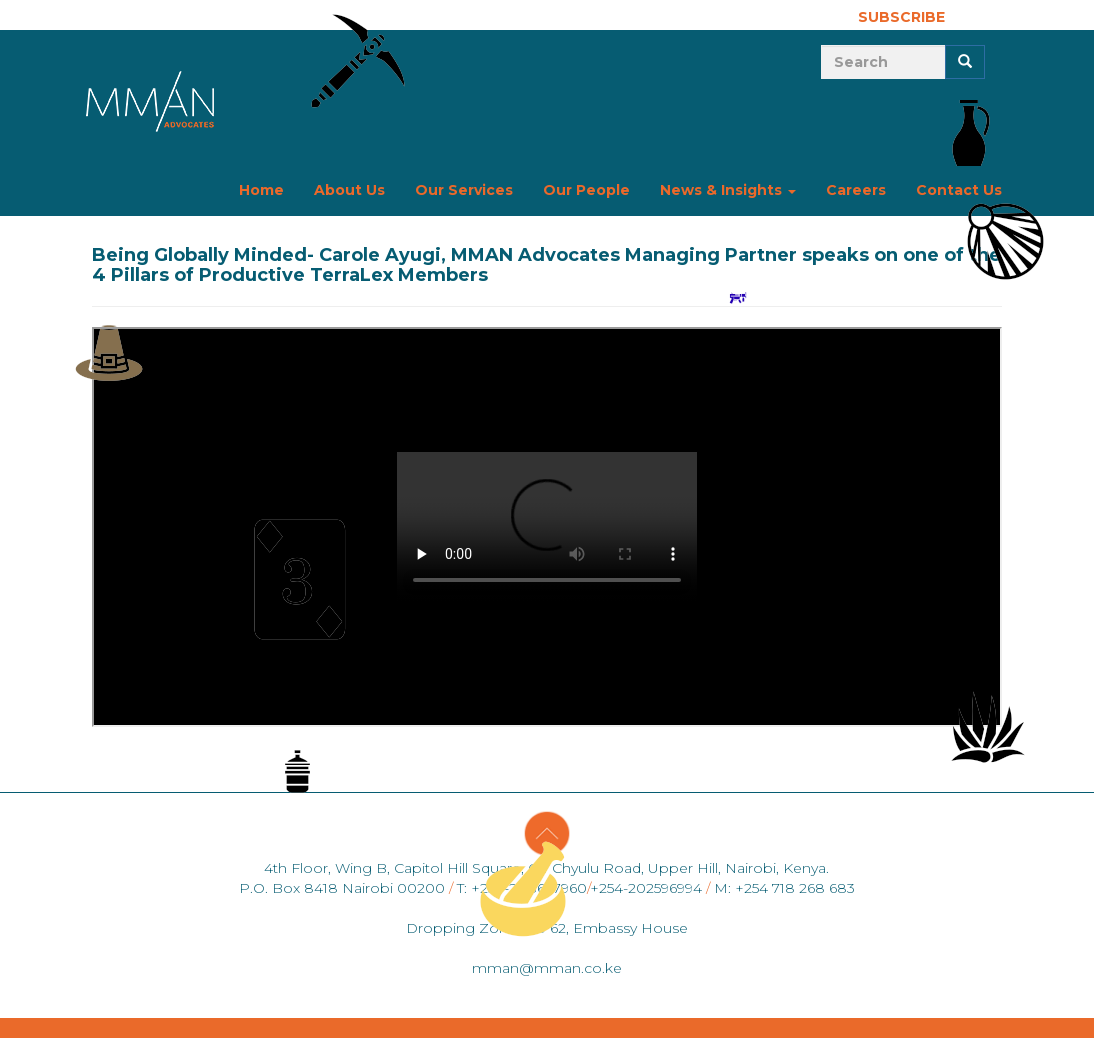 The image size is (1094, 1038). Describe the element at coordinates (297, 771) in the screenshot. I see `track water intake or hydration` at that location.